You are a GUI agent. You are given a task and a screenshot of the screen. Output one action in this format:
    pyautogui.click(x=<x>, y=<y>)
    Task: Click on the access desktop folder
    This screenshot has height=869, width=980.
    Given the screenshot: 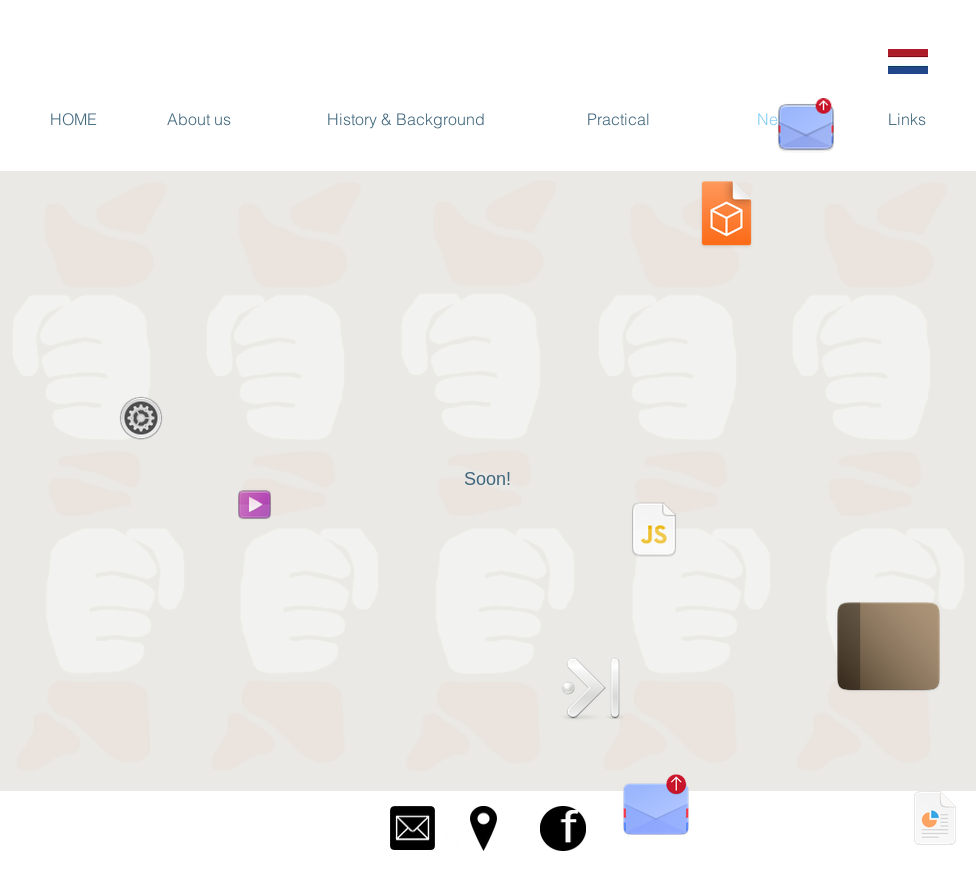 What is the action you would take?
    pyautogui.click(x=888, y=642)
    